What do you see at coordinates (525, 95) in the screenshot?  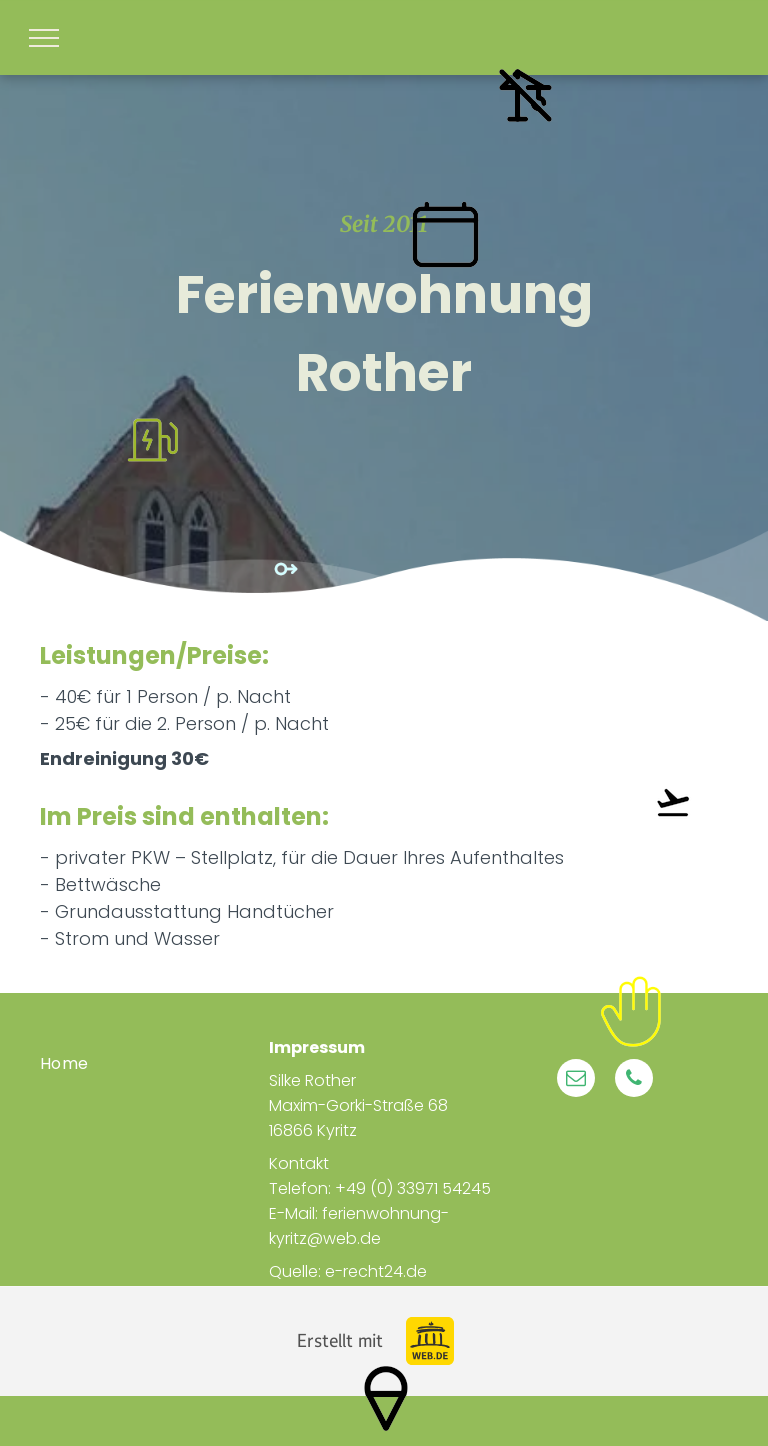 I see `construction crane disabled or unavailable` at bounding box center [525, 95].